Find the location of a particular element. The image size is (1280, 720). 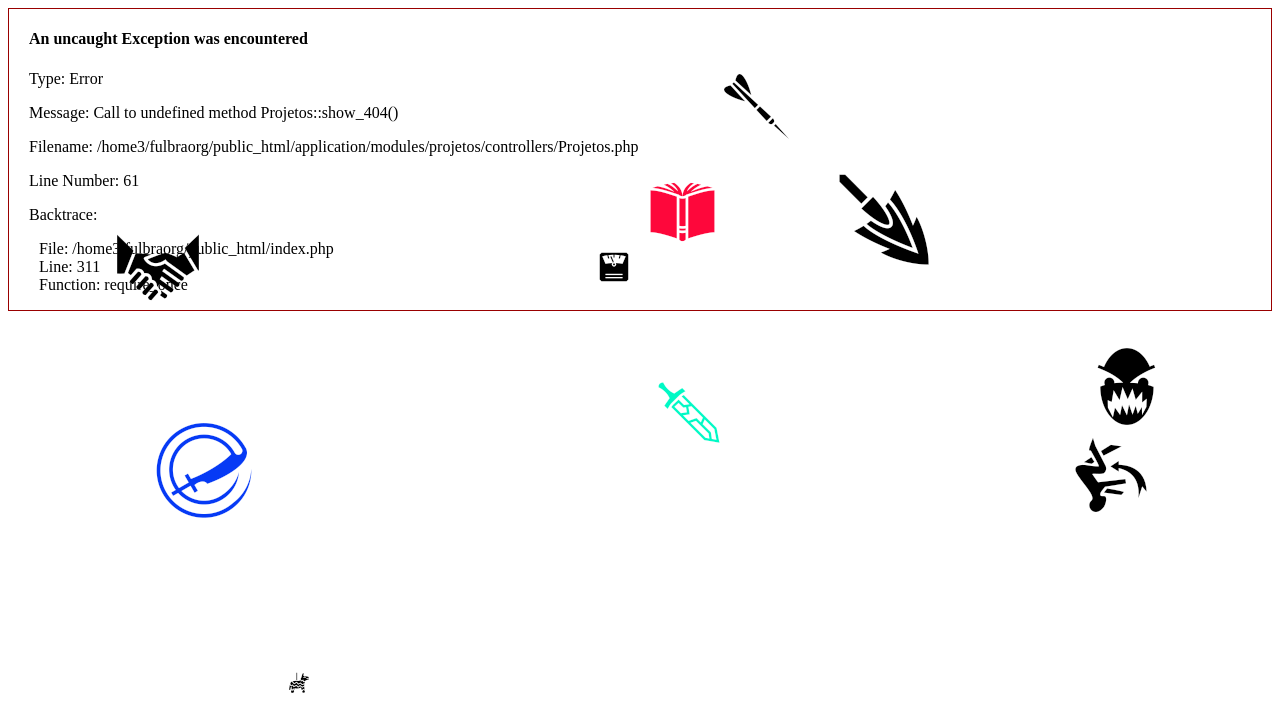

play darts or dart-themed game is located at coordinates (756, 106).